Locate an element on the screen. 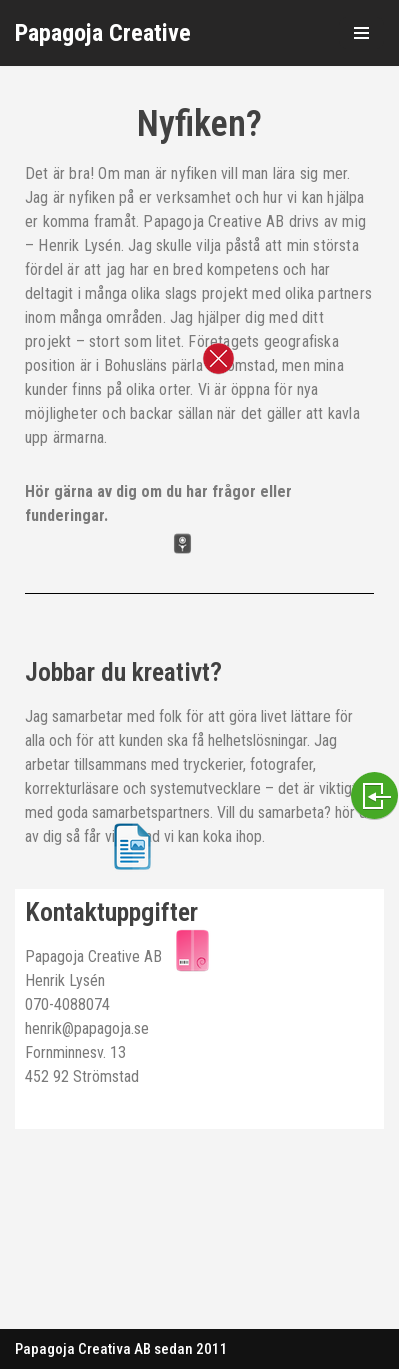 This screenshot has width=399, height=1369. open a text document file is located at coordinates (132, 846).